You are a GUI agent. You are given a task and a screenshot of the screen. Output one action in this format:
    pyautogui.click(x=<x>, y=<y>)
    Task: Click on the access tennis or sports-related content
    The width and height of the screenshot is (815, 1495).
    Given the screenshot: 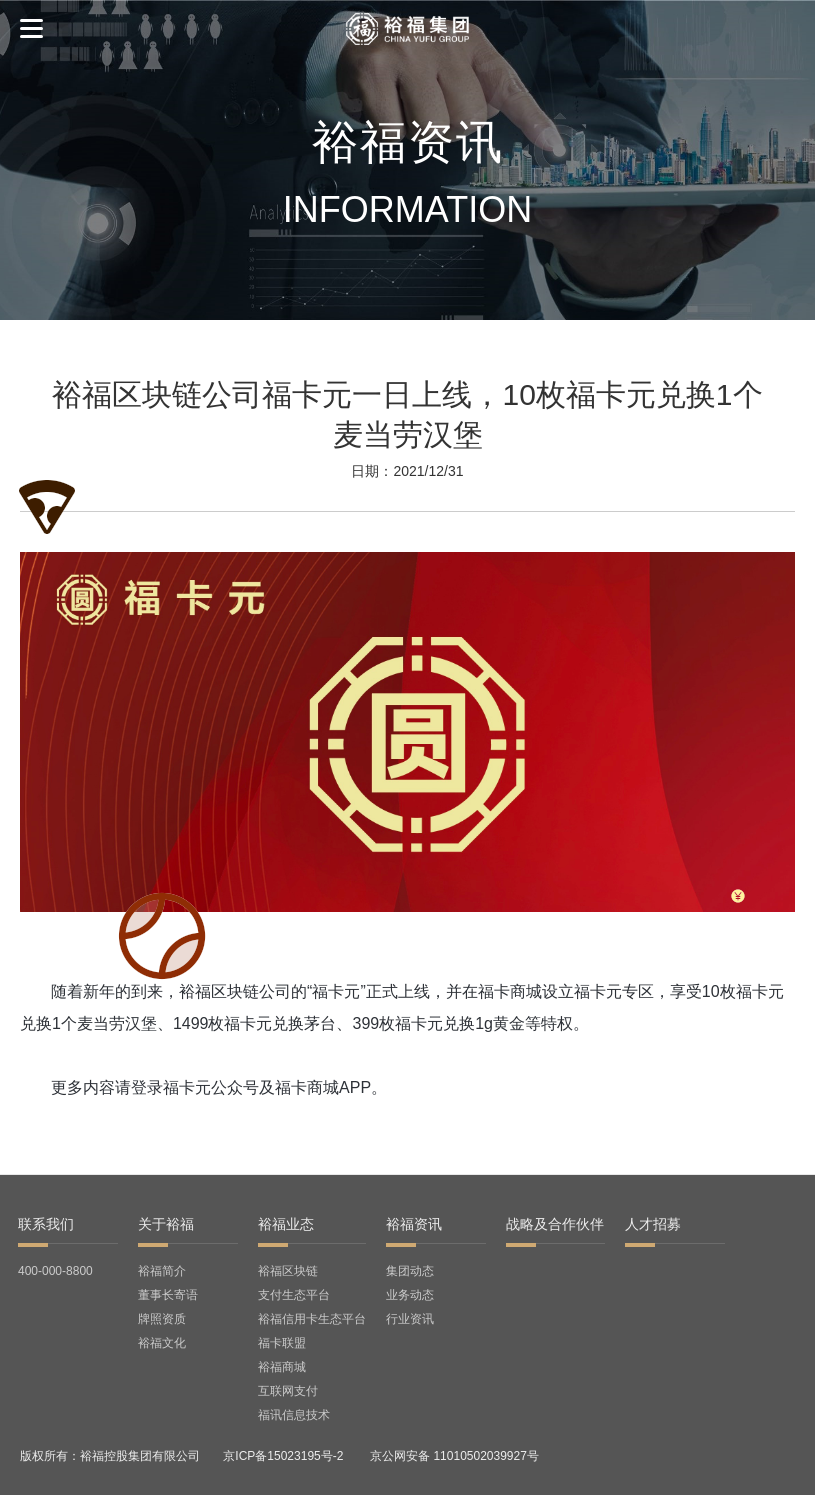 What is the action you would take?
    pyautogui.click(x=162, y=936)
    